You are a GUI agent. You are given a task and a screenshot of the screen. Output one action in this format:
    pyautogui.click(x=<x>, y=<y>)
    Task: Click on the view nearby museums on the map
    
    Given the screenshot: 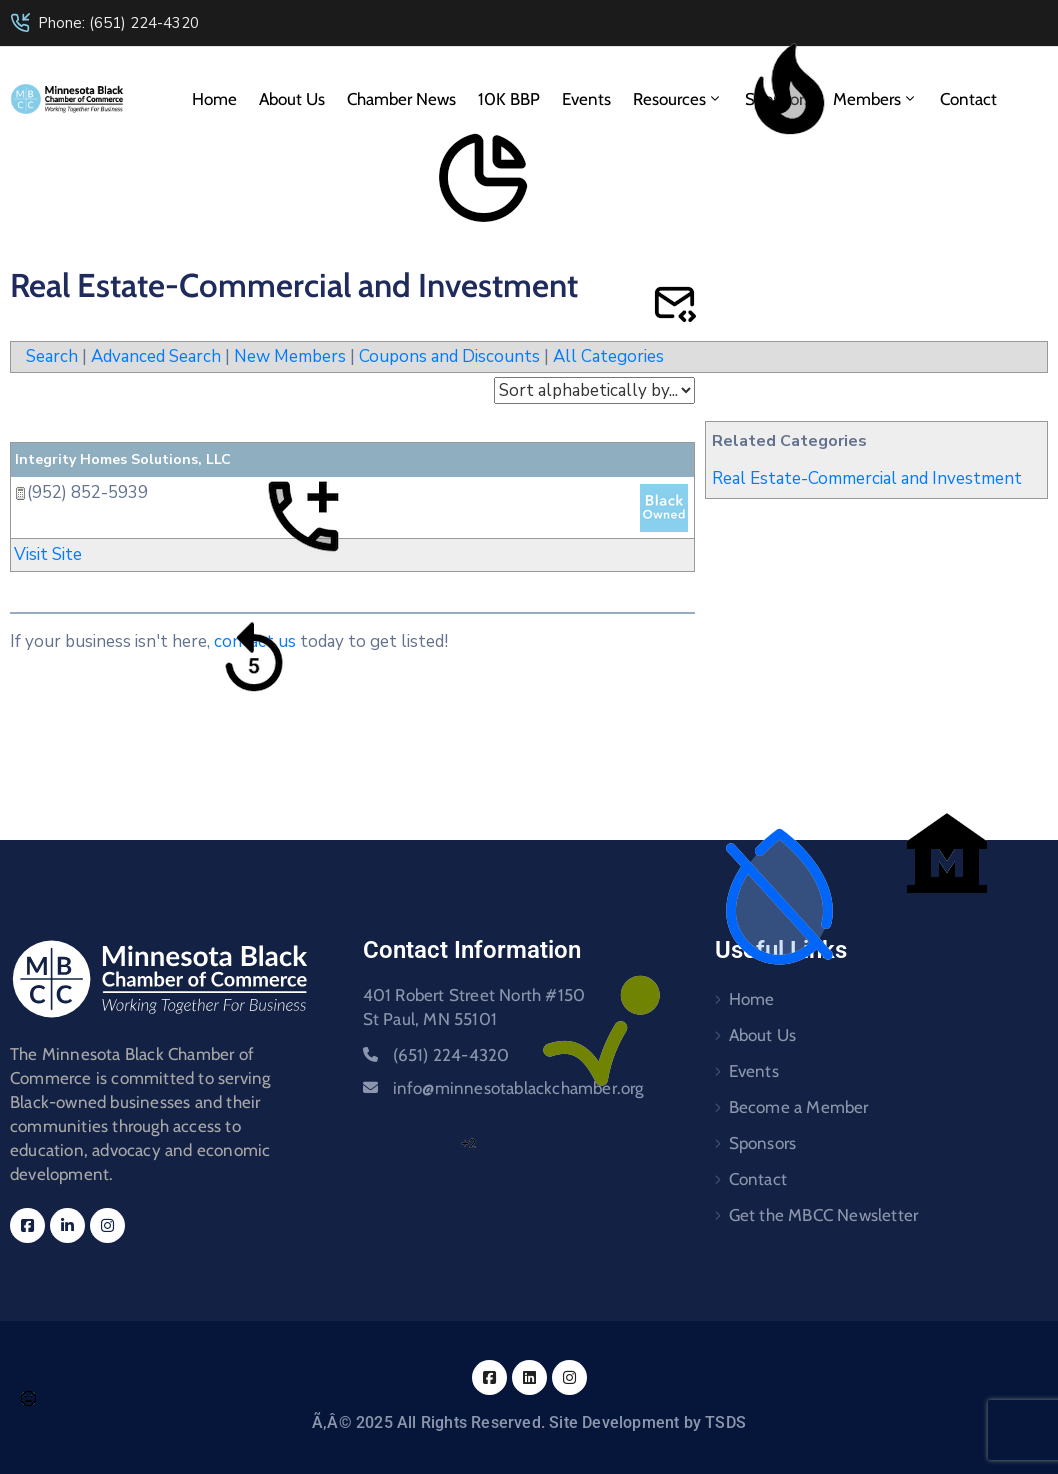 What is the action you would take?
    pyautogui.click(x=947, y=853)
    